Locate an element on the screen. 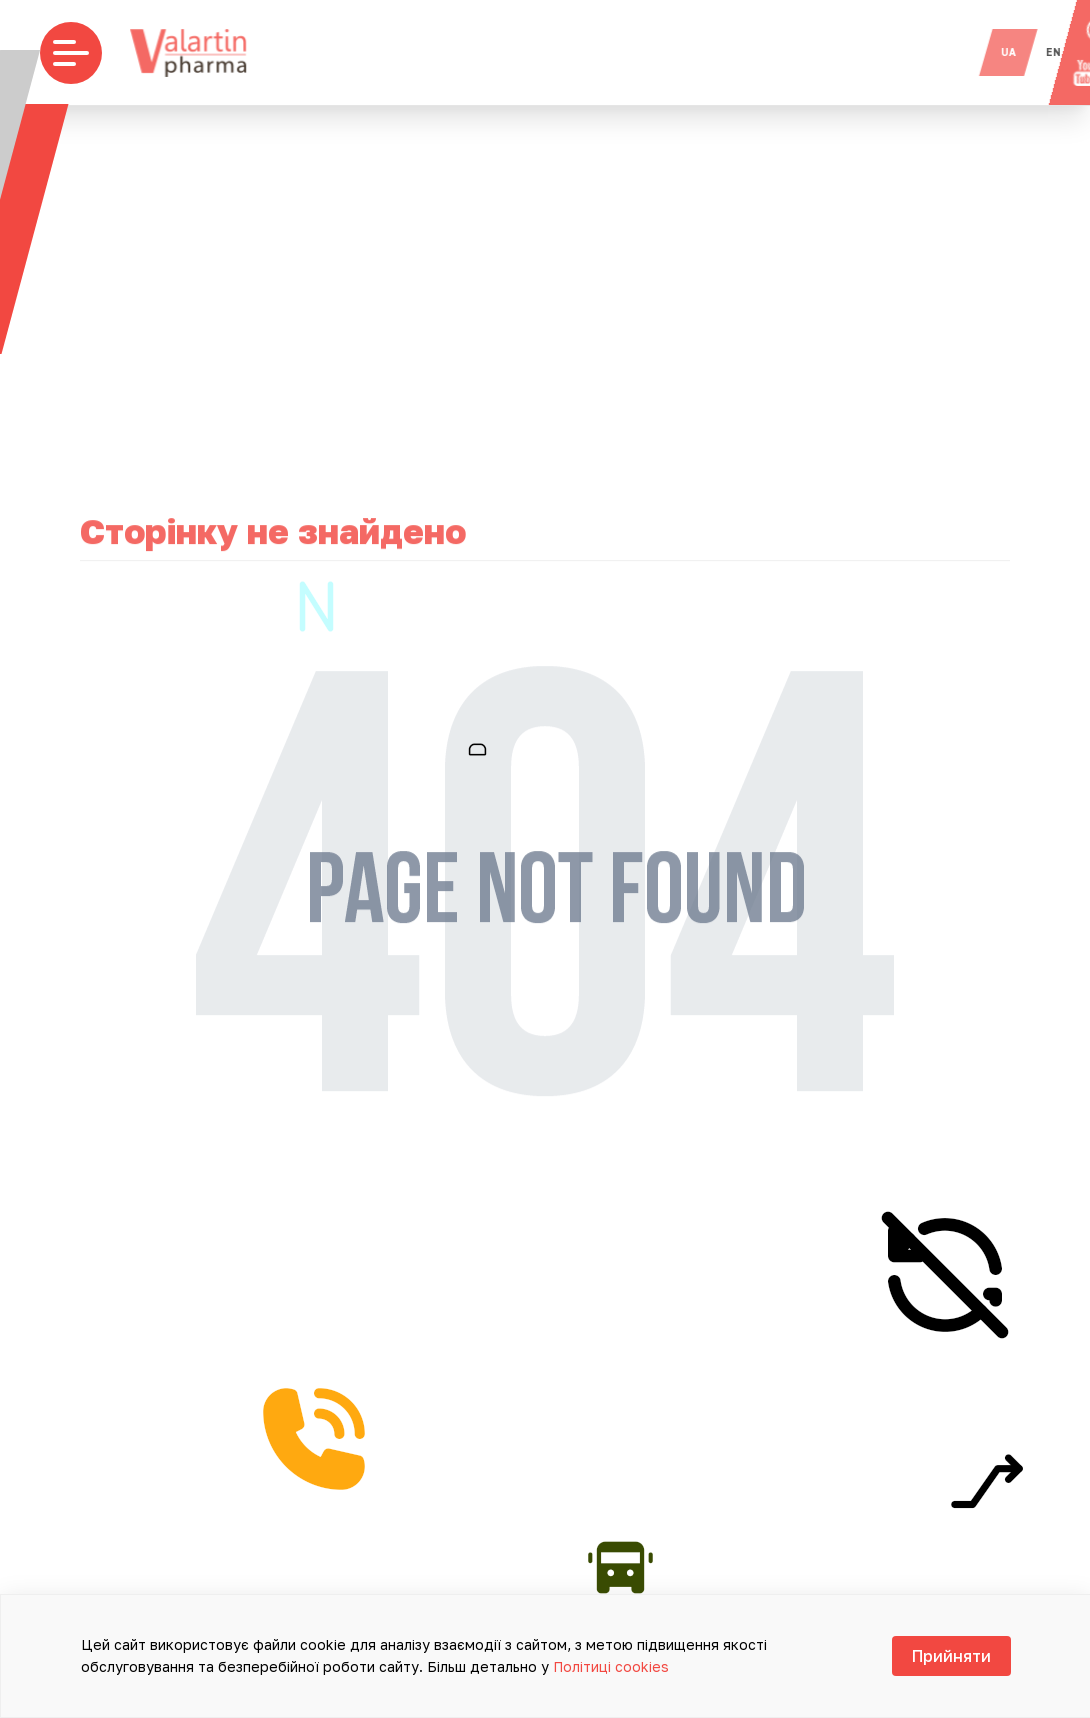  make a phone call is located at coordinates (314, 1439).